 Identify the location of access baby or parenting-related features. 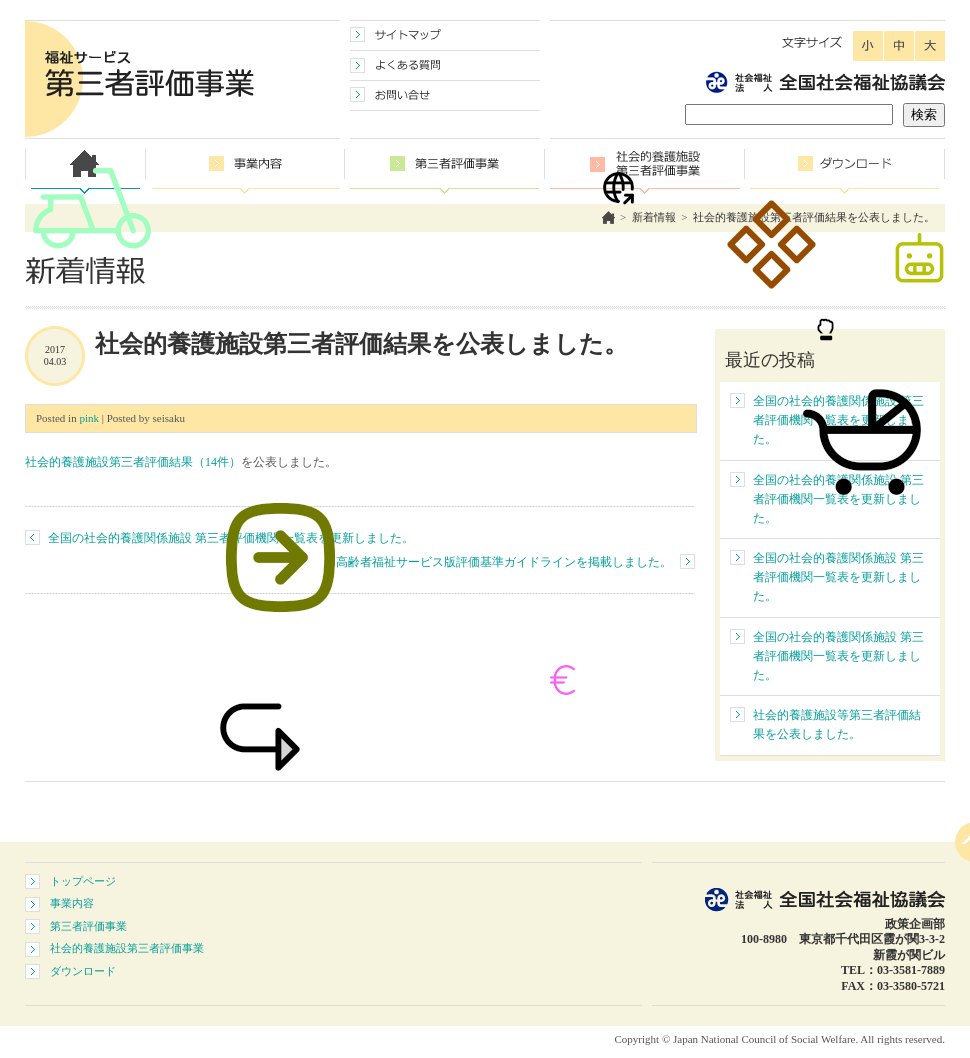
(864, 438).